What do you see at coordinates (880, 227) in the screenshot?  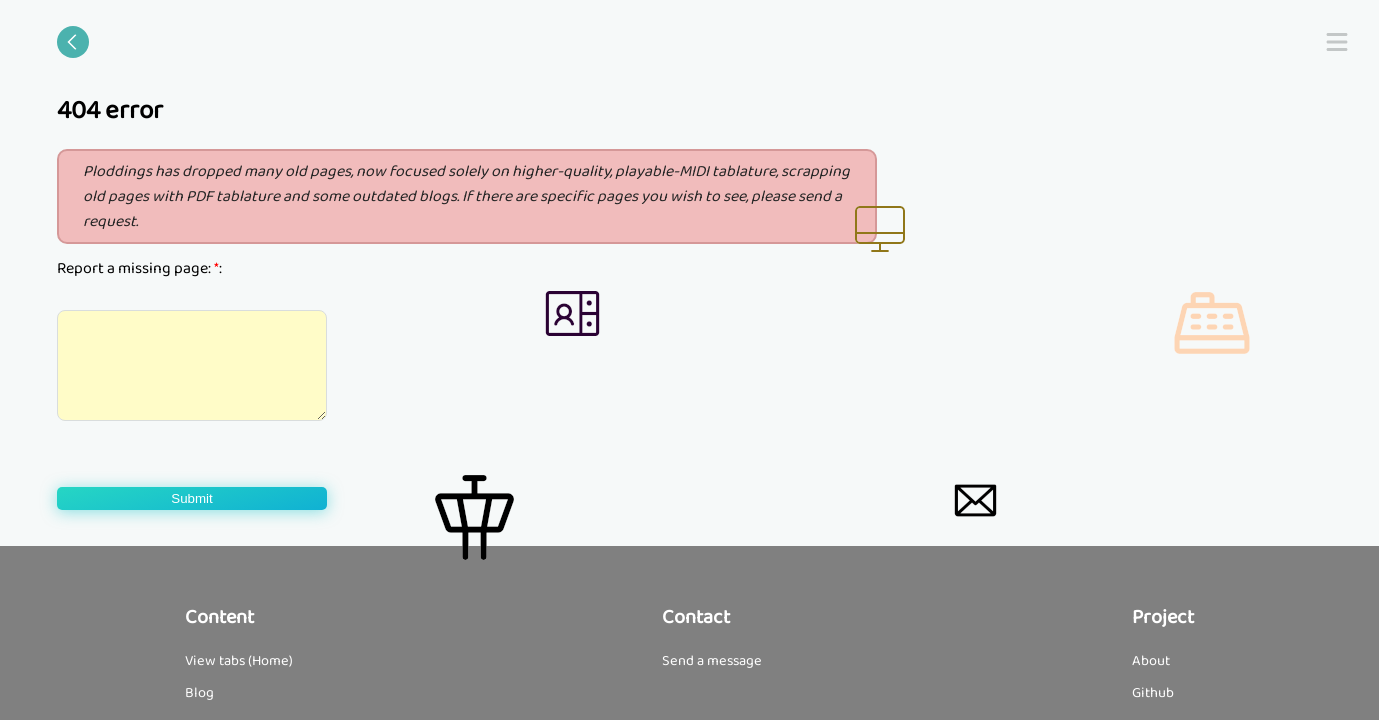 I see `switch to desktop view` at bounding box center [880, 227].